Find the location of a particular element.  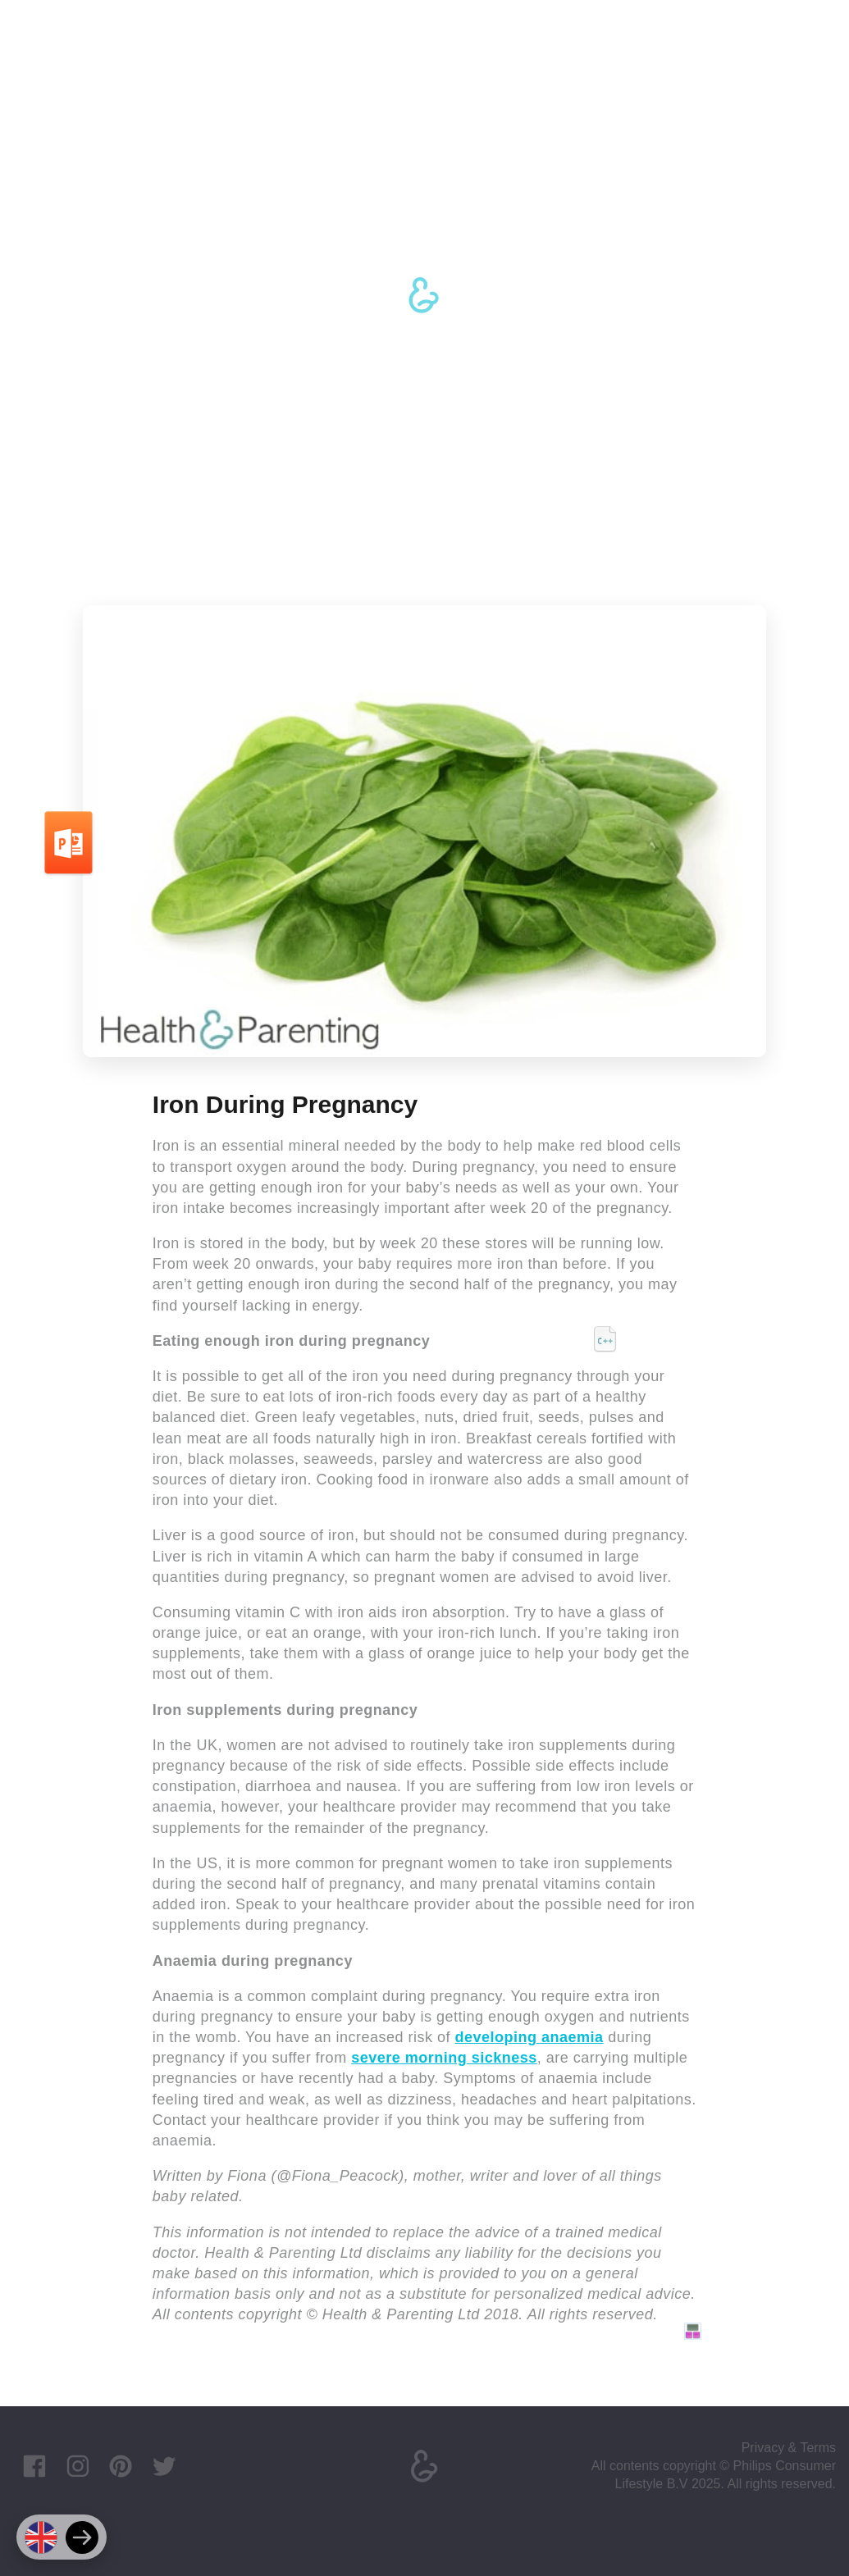

a C++ source code file is located at coordinates (605, 1338).